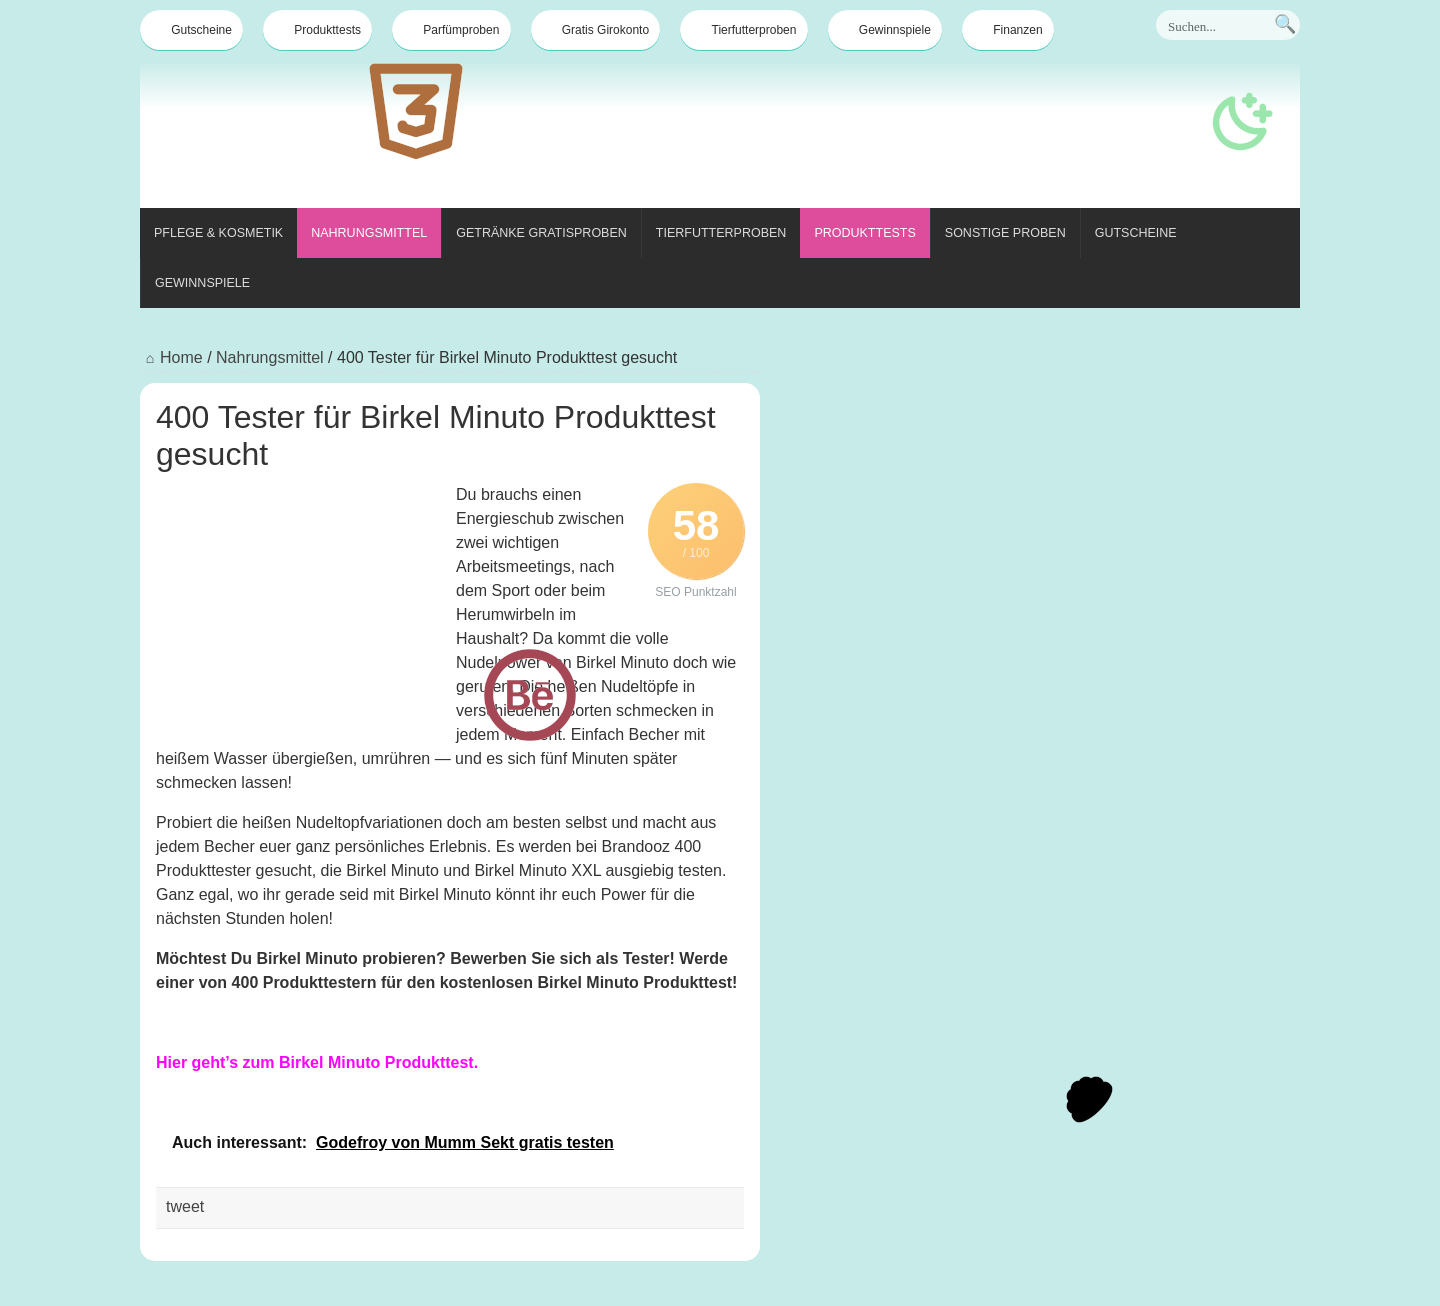 The width and height of the screenshot is (1440, 1306). Describe the element at coordinates (1089, 1099) in the screenshot. I see `browse asian cuisine or dumpling restaurants` at that location.